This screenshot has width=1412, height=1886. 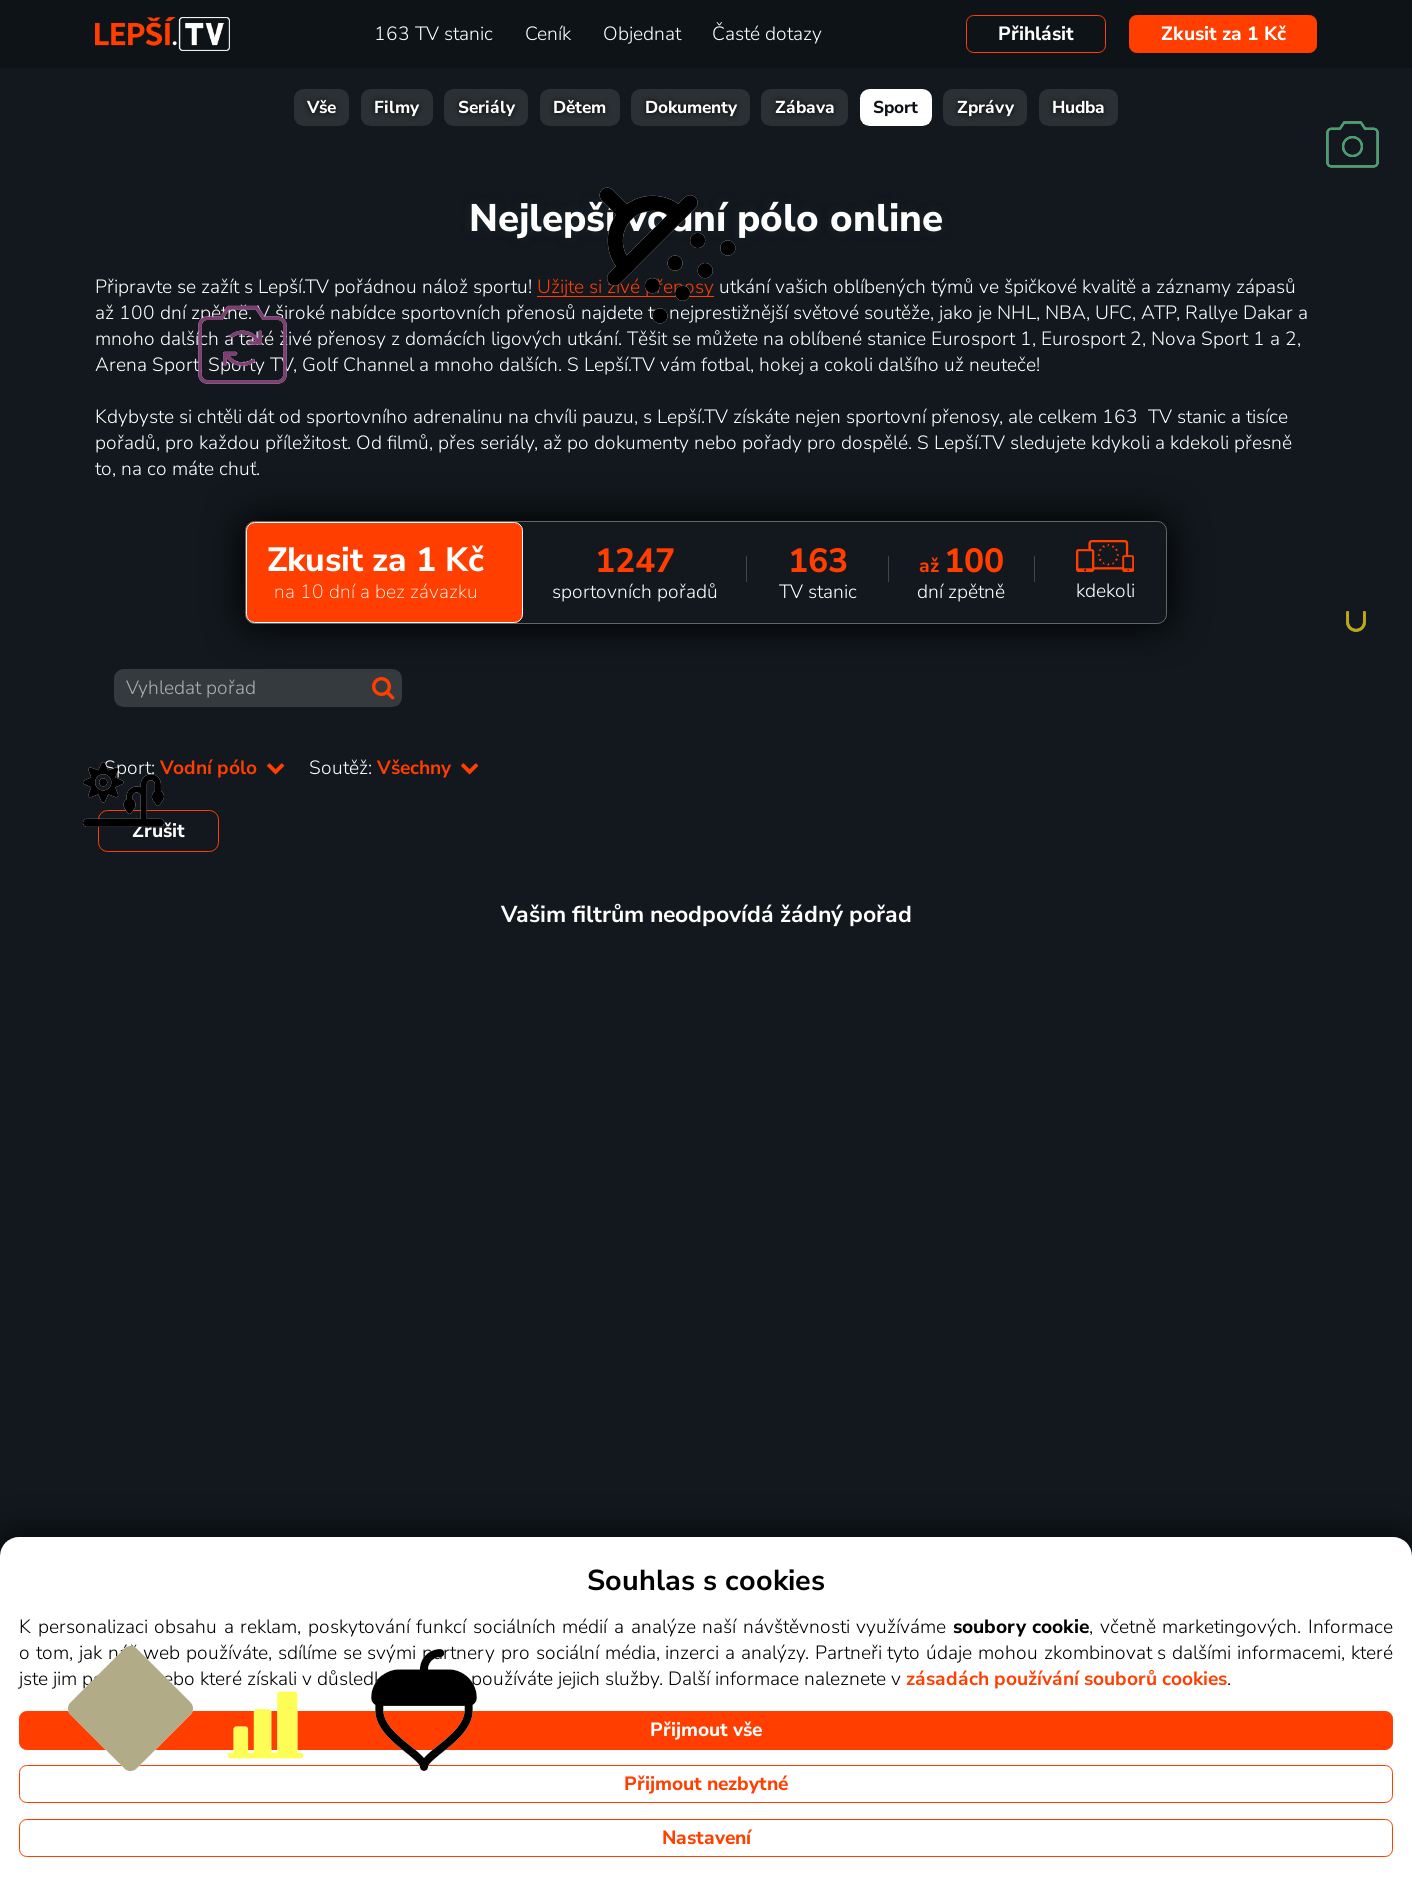 What do you see at coordinates (265, 1726) in the screenshot?
I see `view analytics or statistics` at bounding box center [265, 1726].